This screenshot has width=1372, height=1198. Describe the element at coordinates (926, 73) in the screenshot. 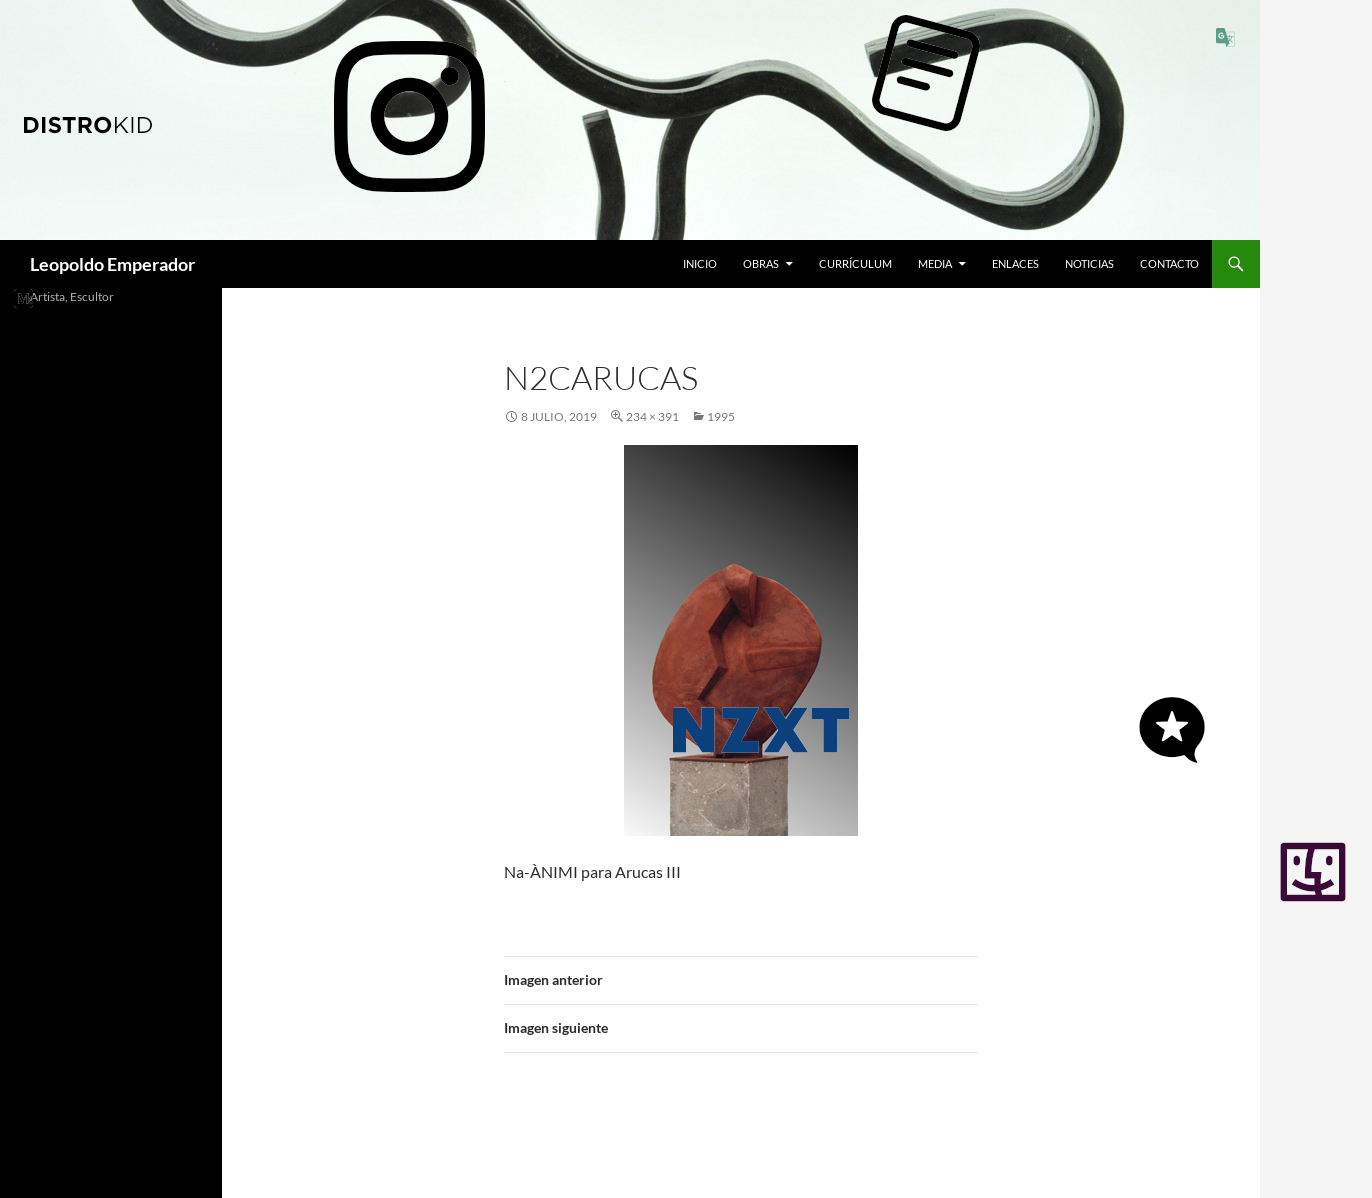

I see `visit read.cv profile or portfolio` at that location.